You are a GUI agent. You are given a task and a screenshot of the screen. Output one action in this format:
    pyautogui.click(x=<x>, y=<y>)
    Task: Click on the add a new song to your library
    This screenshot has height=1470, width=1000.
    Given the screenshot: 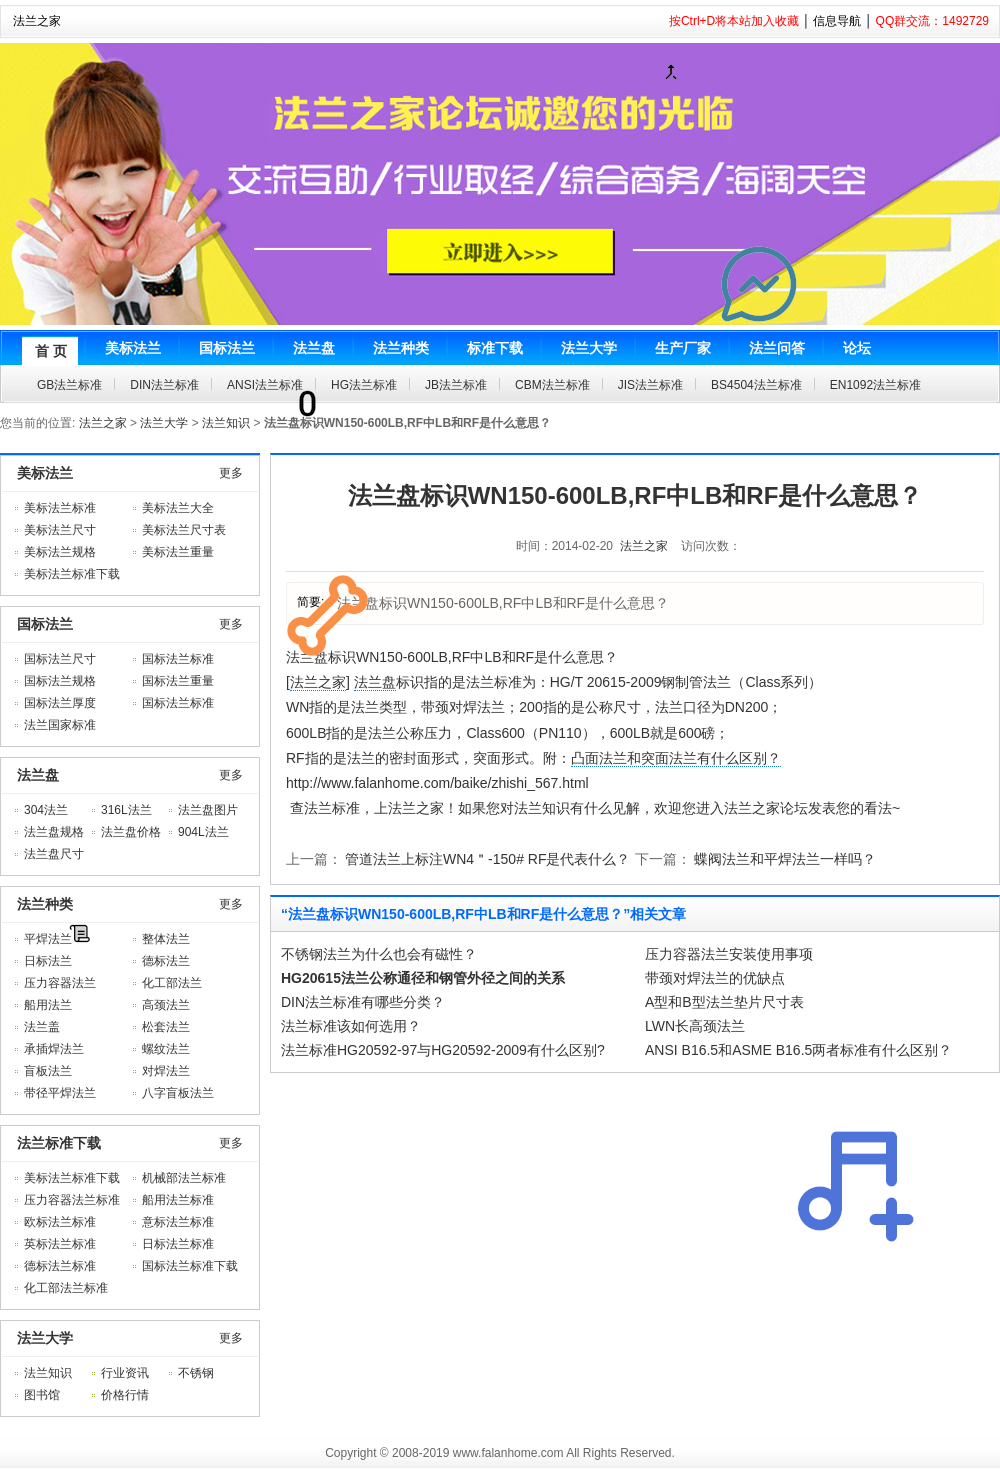 What is the action you would take?
    pyautogui.click(x=853, y=1181)
    